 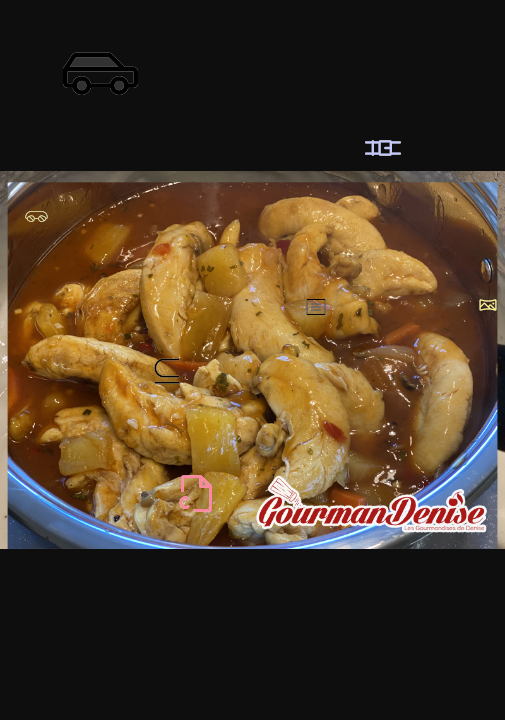 What do you see at coordinates (316, 307) in the screenshot?
I see `view article or document` at bounding box center [316, 307].